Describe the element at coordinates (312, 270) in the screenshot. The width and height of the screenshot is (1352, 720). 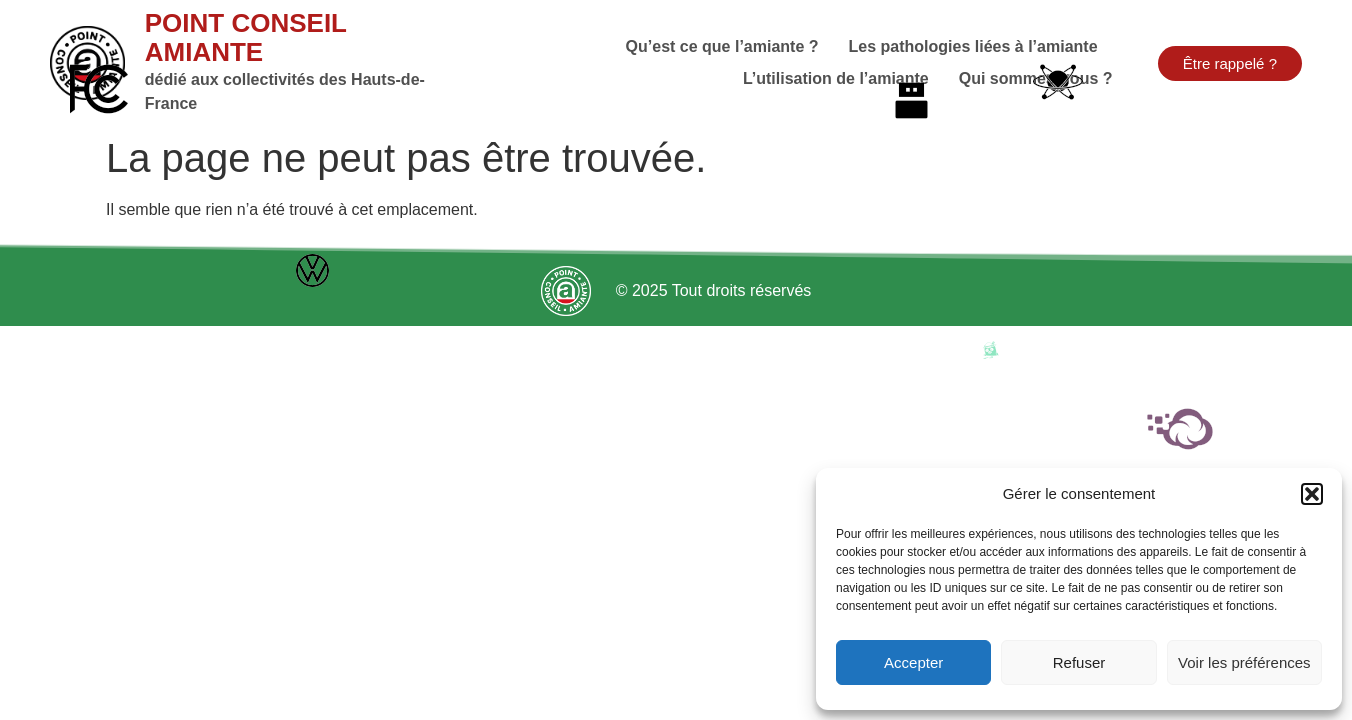
I see `volkswagen brand logo` at that location.